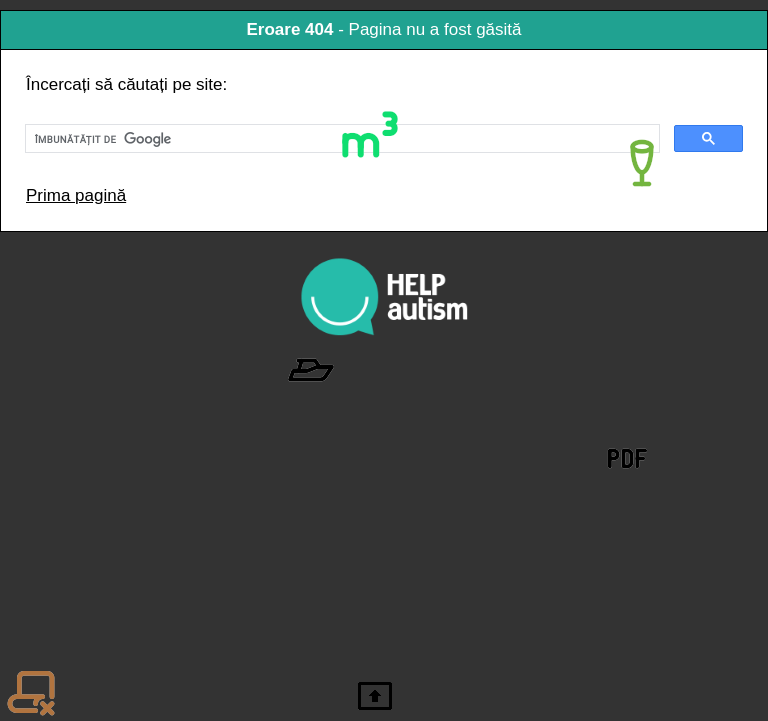  I want to click on view or open a PDF document, so click(627, 458).